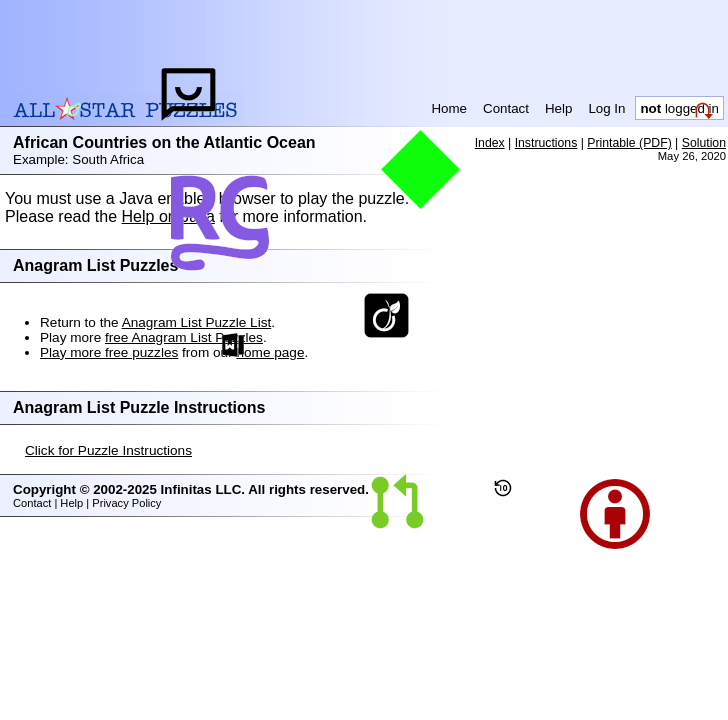 The width and height of the screenshot is (728, 720). What do you see at coordinates (397, 502) in the screenshot?
I see `view or manage git pull requests` at bounding box center [397, 502].